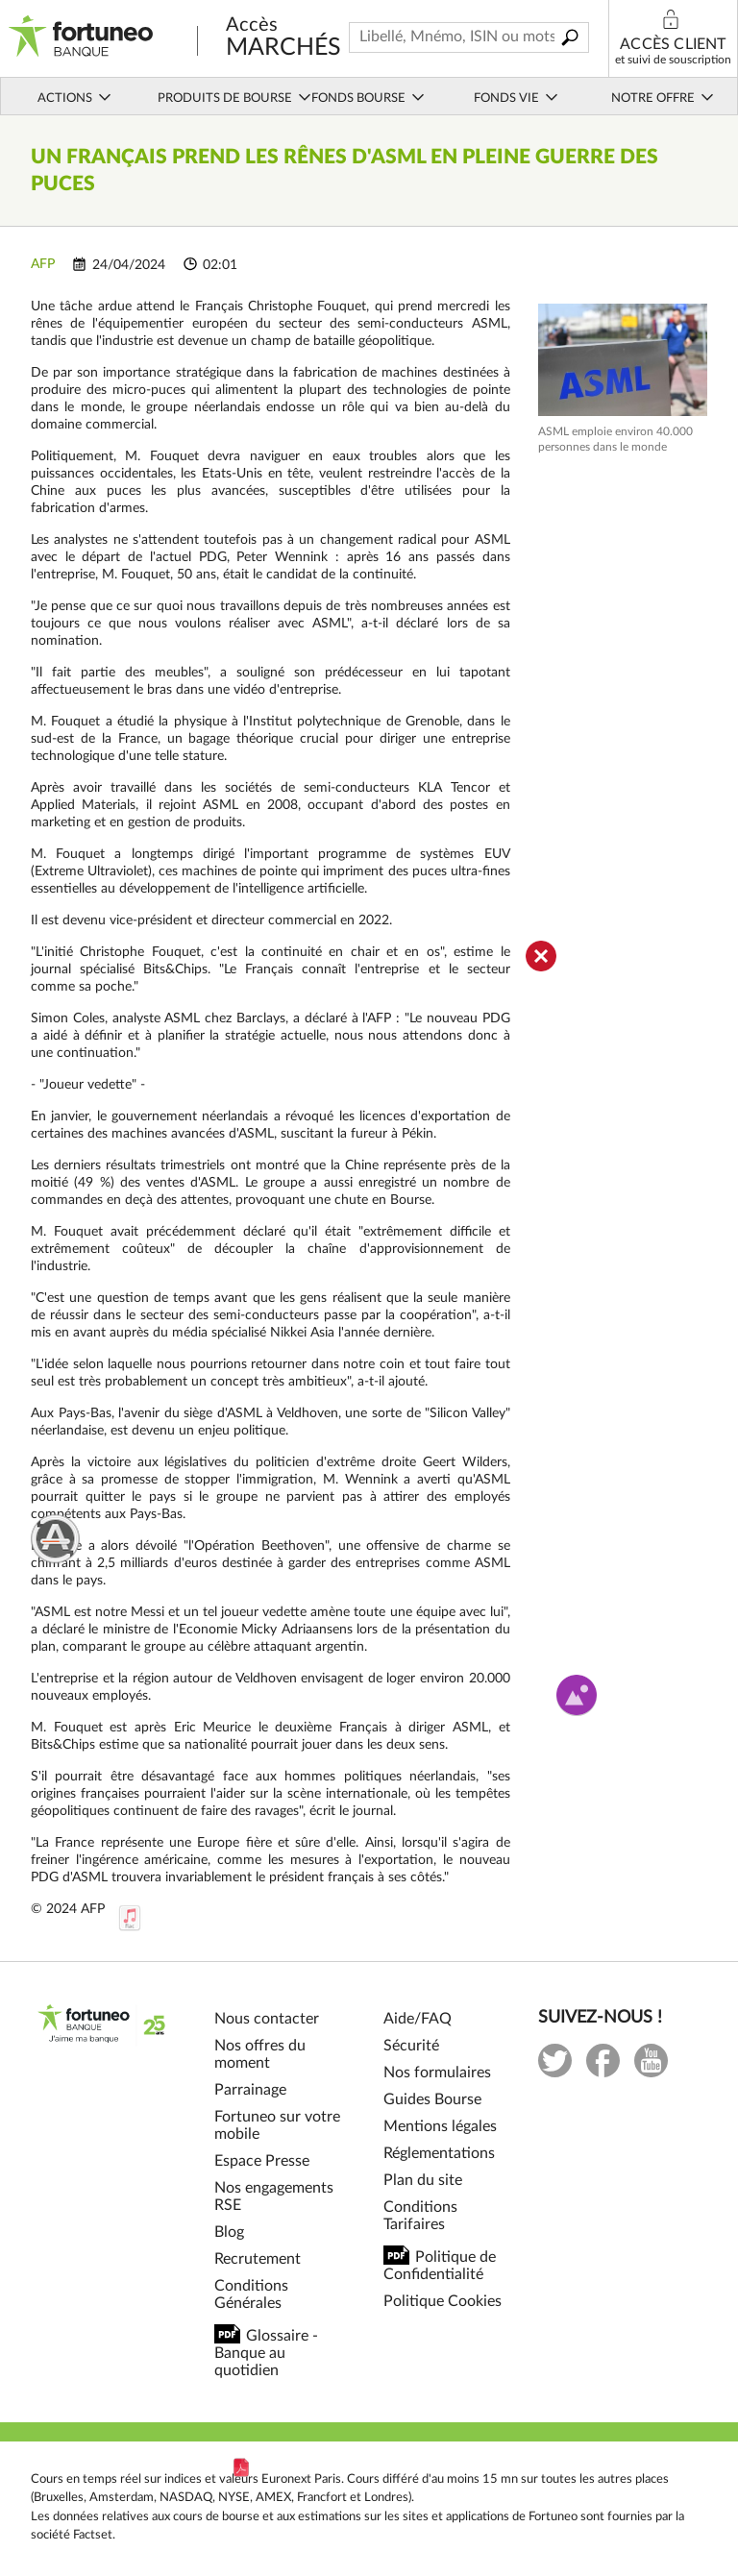 This screenshot has height=2576, width=738. Describe the element at coordinates (55, 1538) in the screenshot. I see `open the software update manager` at that location.